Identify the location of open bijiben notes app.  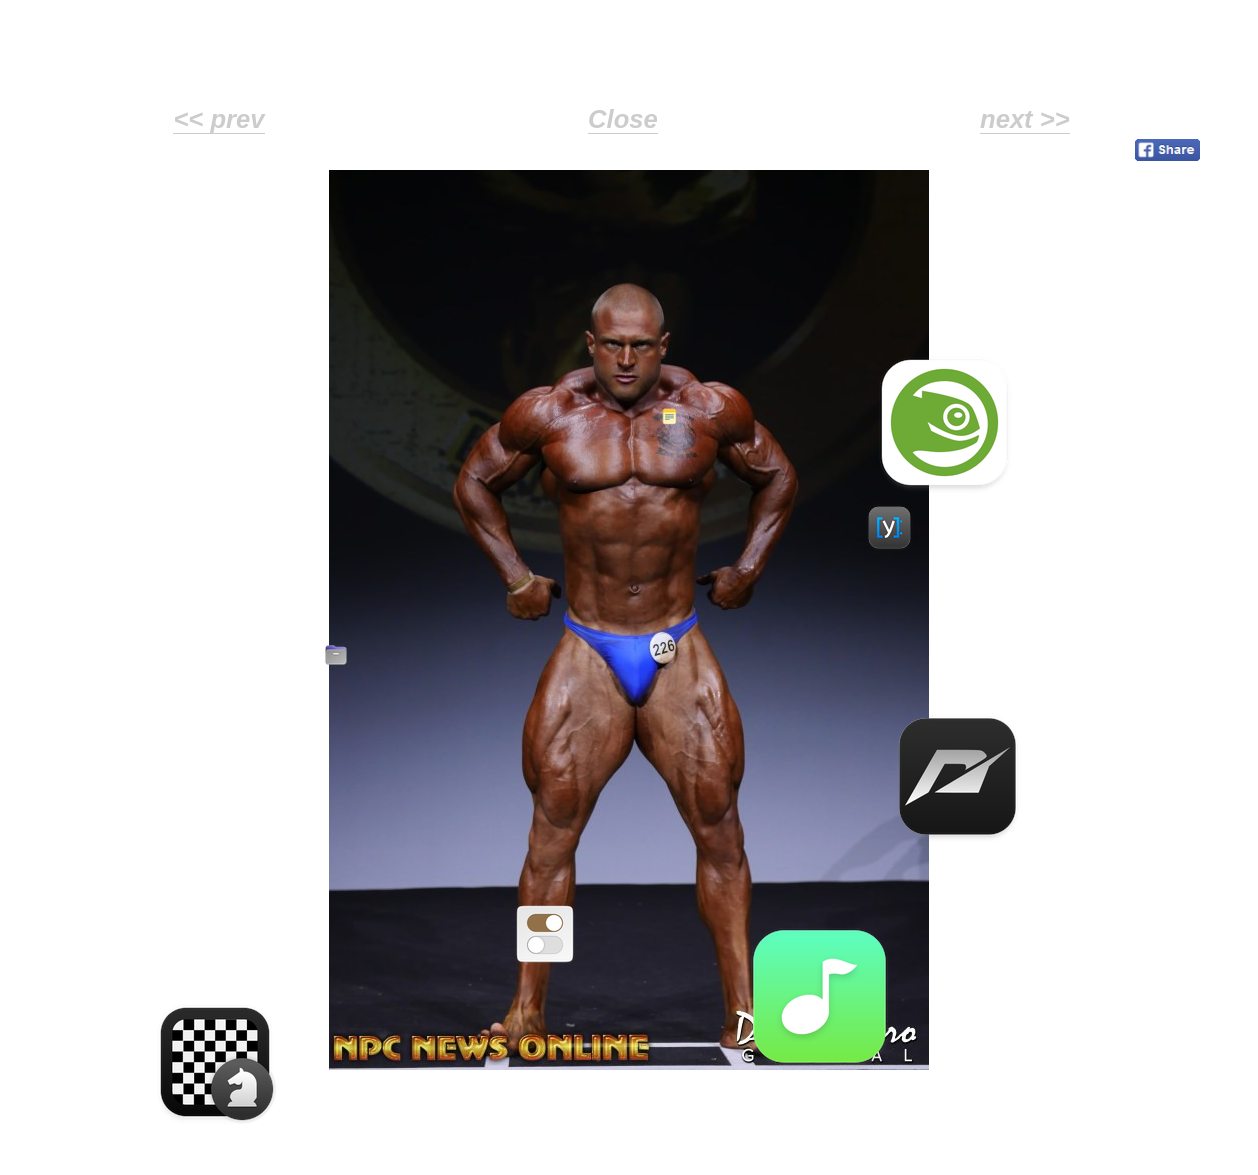
(669, 416).